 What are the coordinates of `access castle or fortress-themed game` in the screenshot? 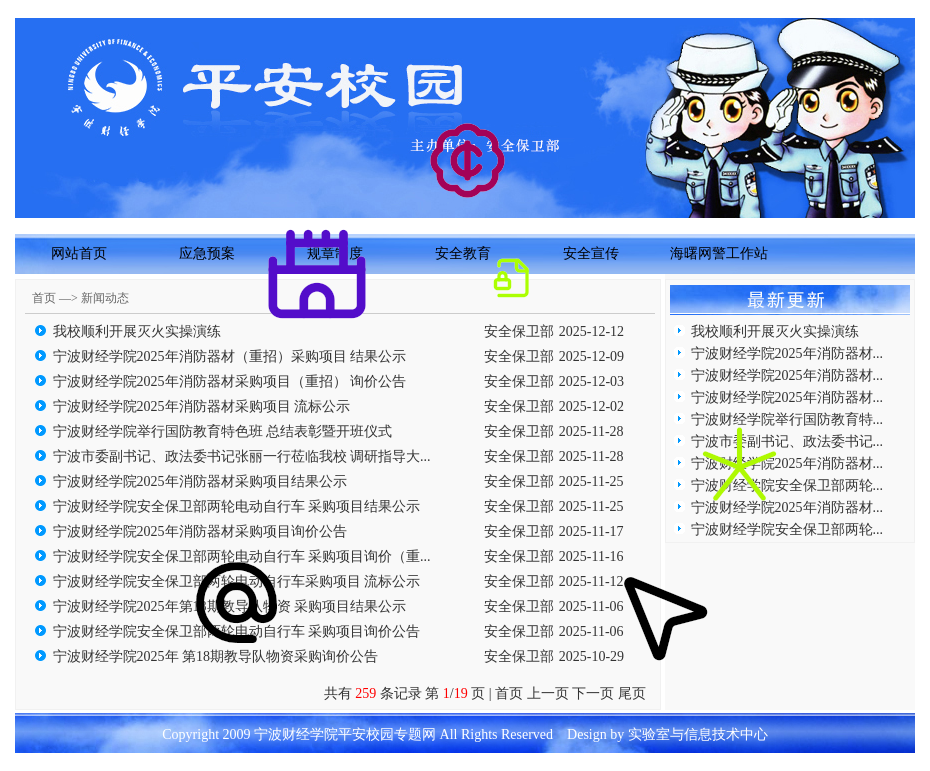 It's located at (317, 274).